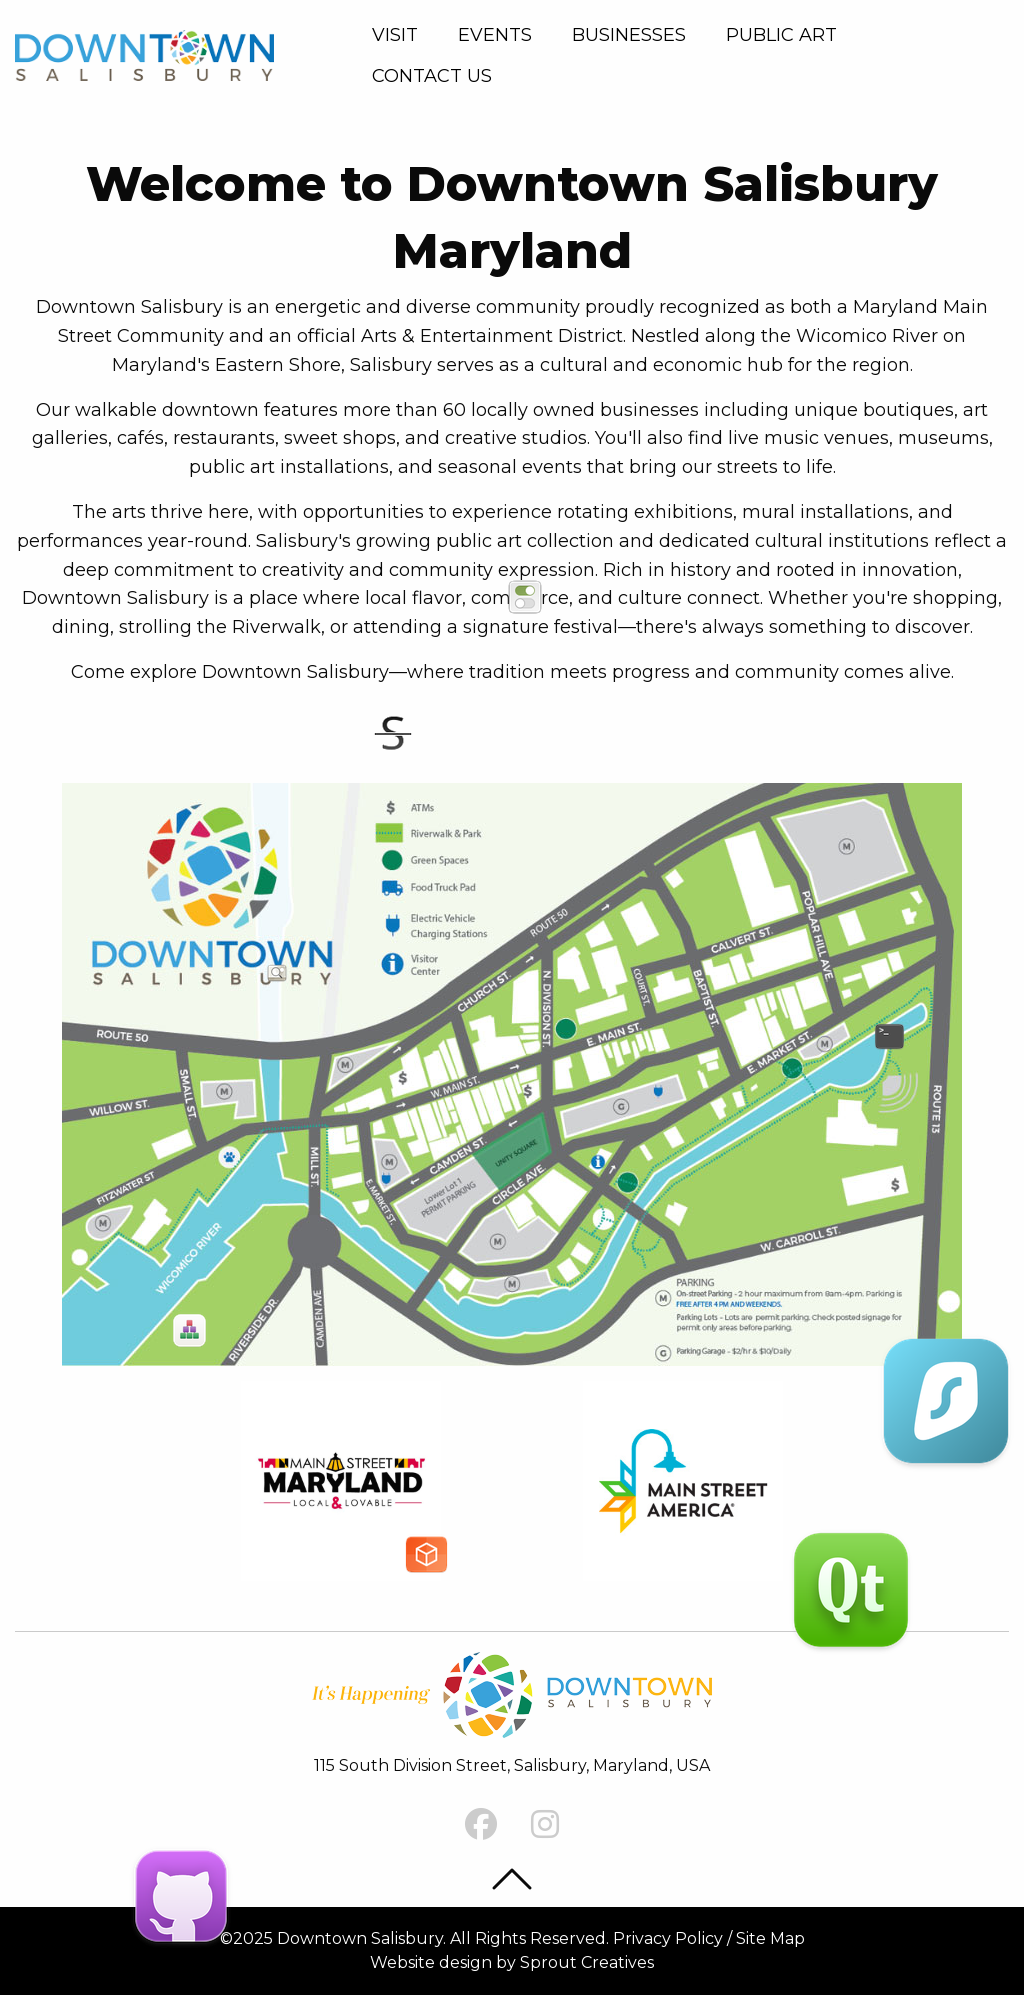 The image size is (1024, 1995). Describe the element at coordinates (189, 1330) in the screenshot. I see `open device hierarchy settings` at that location.